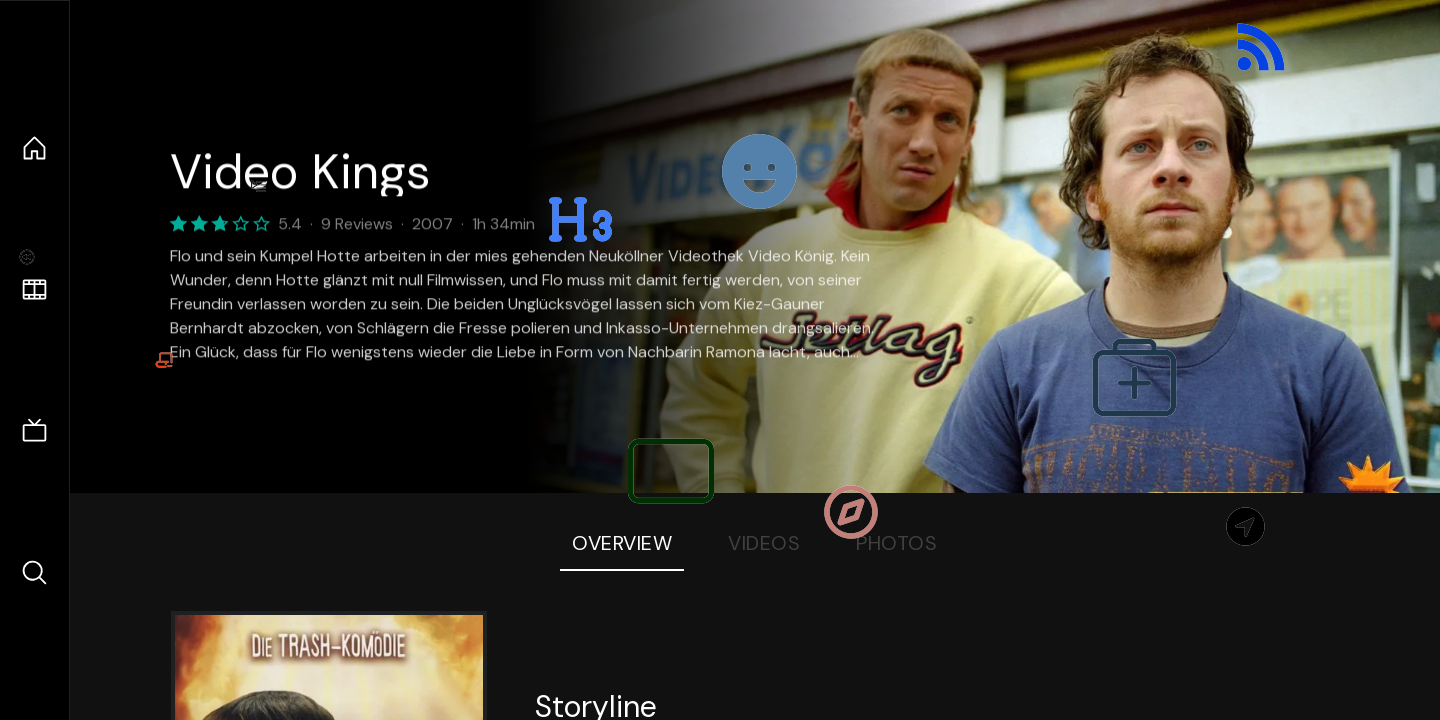  I want to click on tap to navigate to current location, so click(1245, 526).